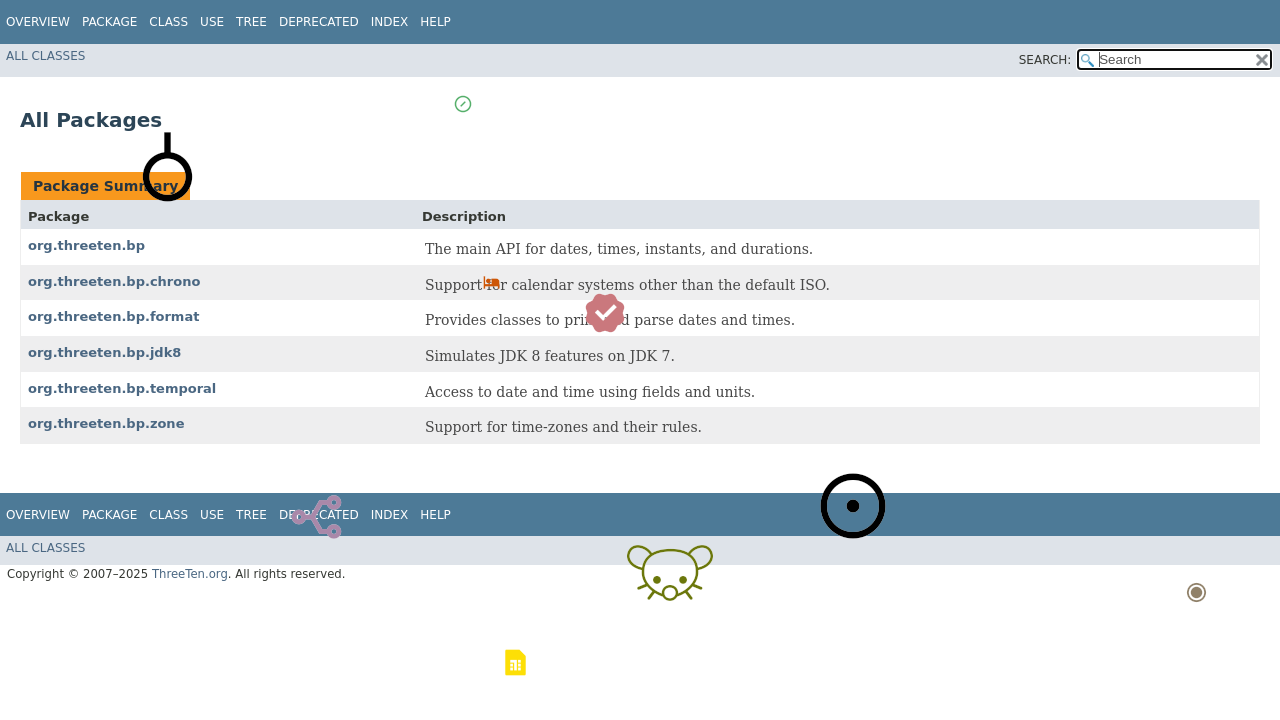  What do you see at coordinates (463, 104) in the screenshot?
I see `access compass or navigation features` at bounding box center [463, 104].